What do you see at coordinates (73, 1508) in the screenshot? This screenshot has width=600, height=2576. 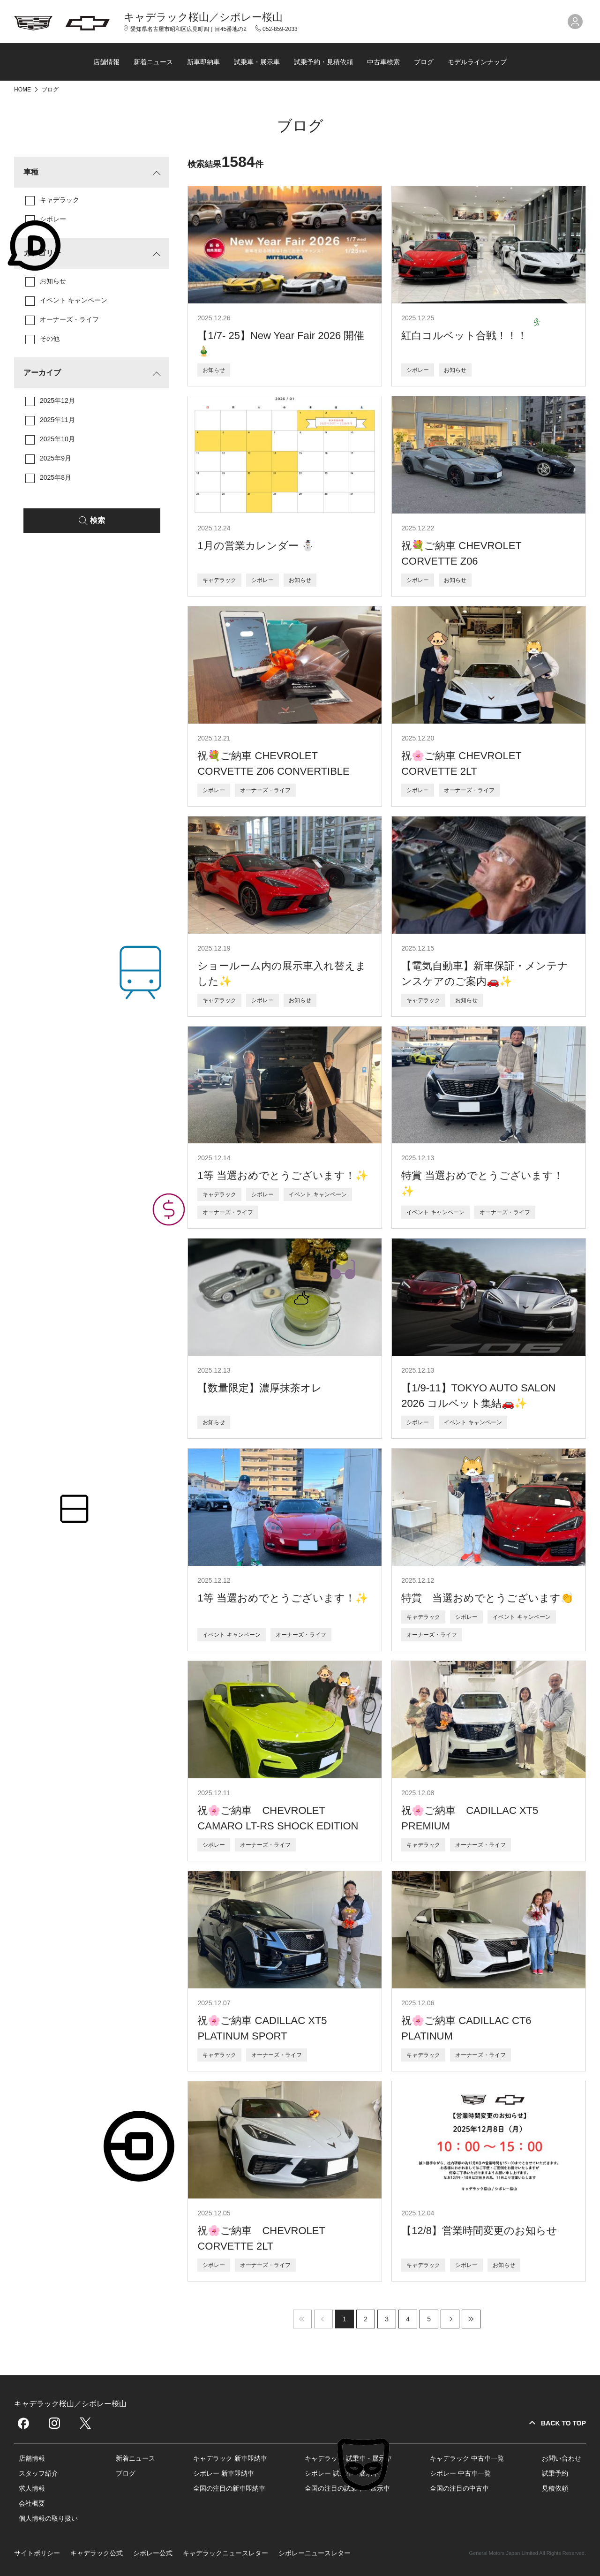 I see `split editor view horizontally` at bounding box center [73, 1508].